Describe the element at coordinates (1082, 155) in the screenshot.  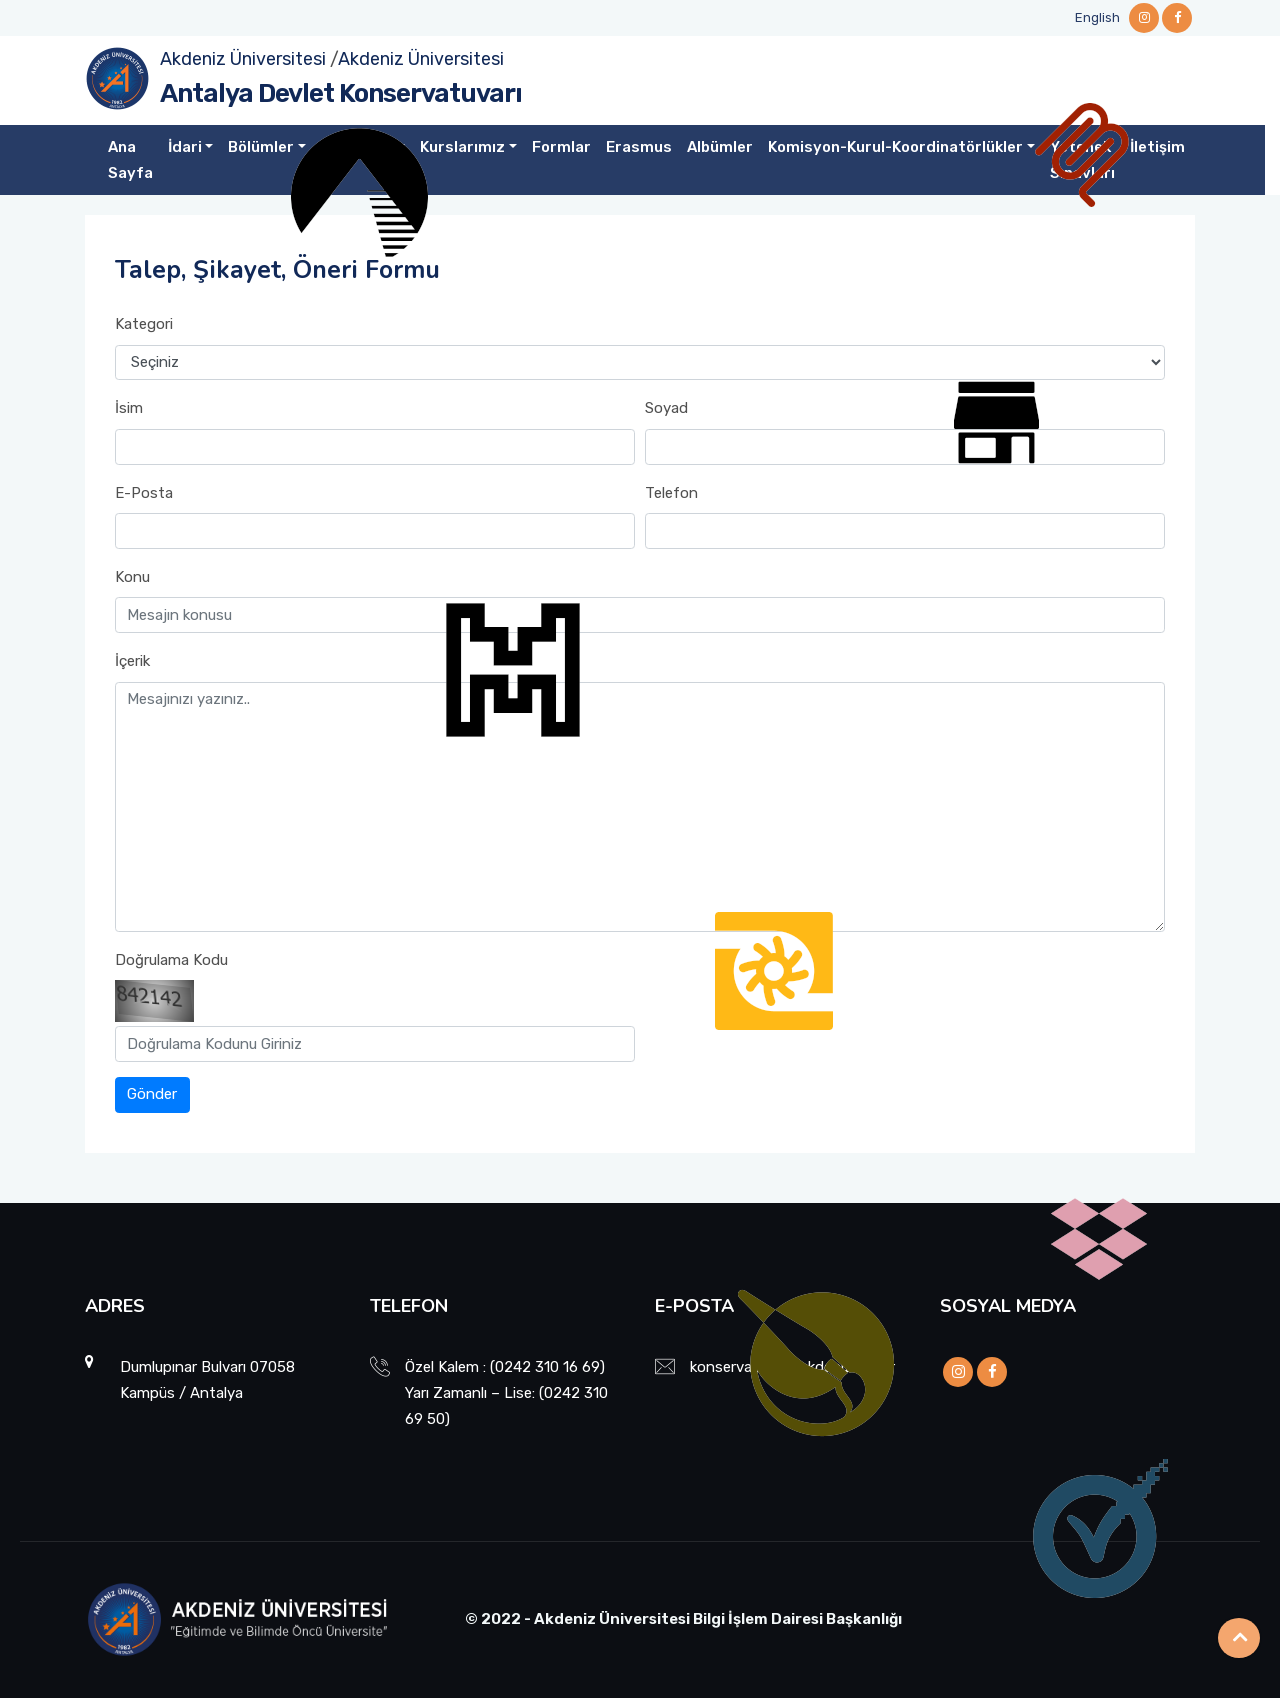
I see `model context protocol (MCP) logo` at that location.